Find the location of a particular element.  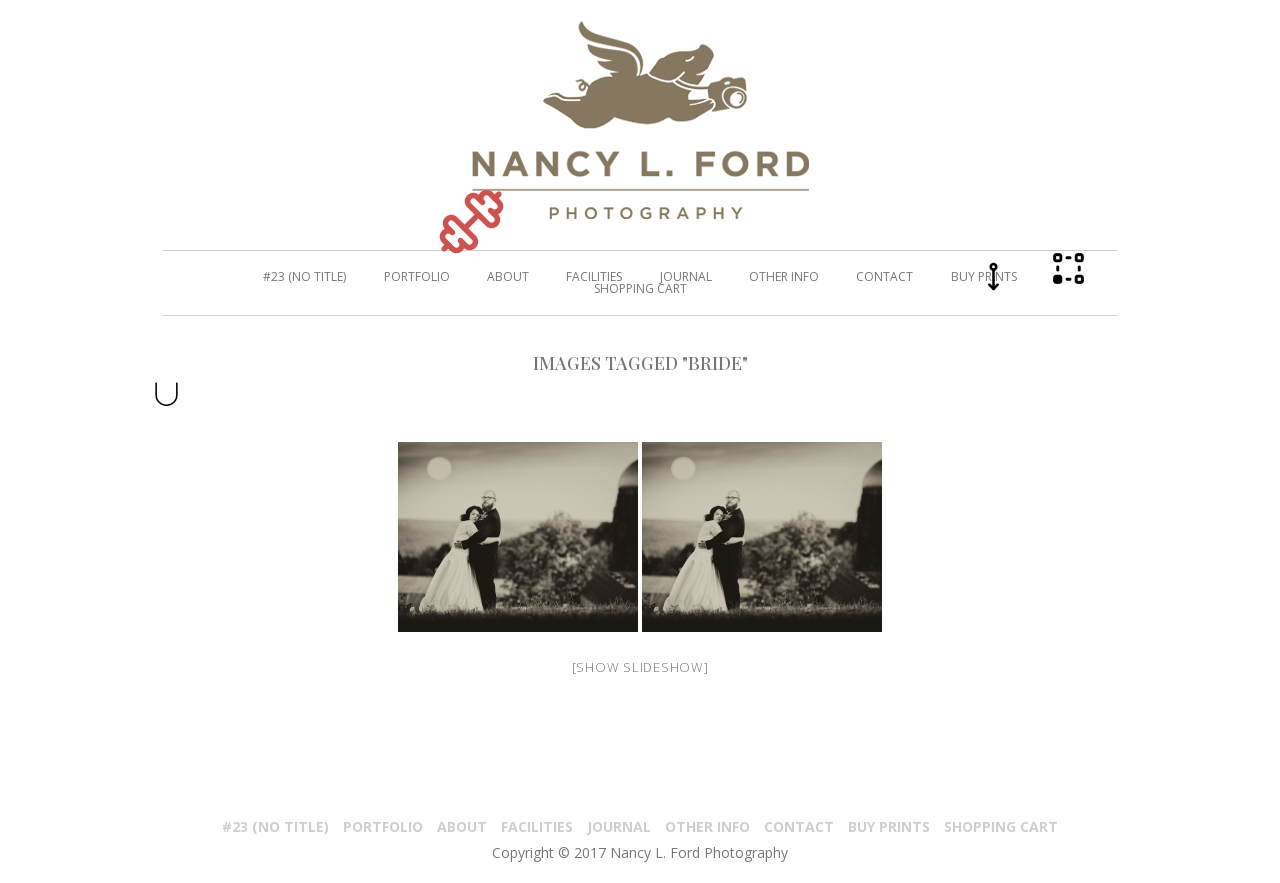

access fitness or workout features is located at coordinates (471, 221).